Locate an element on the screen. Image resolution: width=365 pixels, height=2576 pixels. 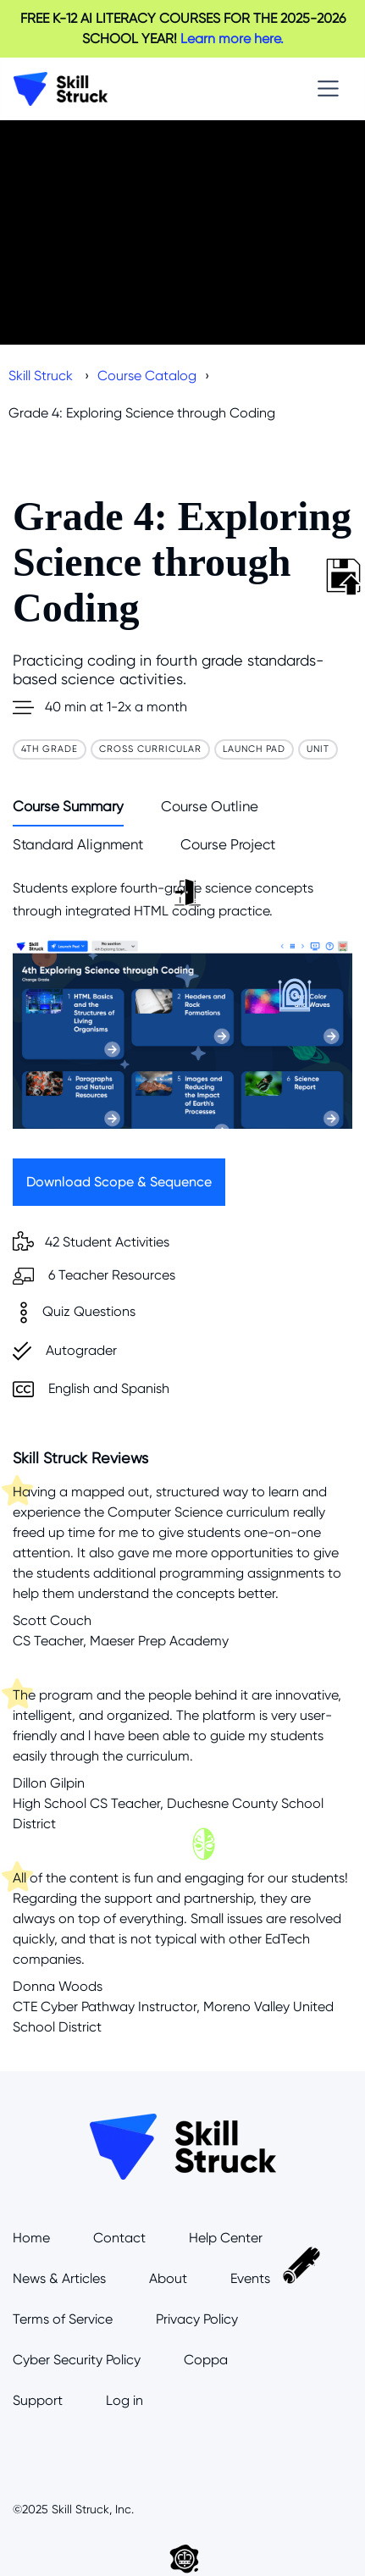
exit or log out of the current session is located at coordinates (187, 892).